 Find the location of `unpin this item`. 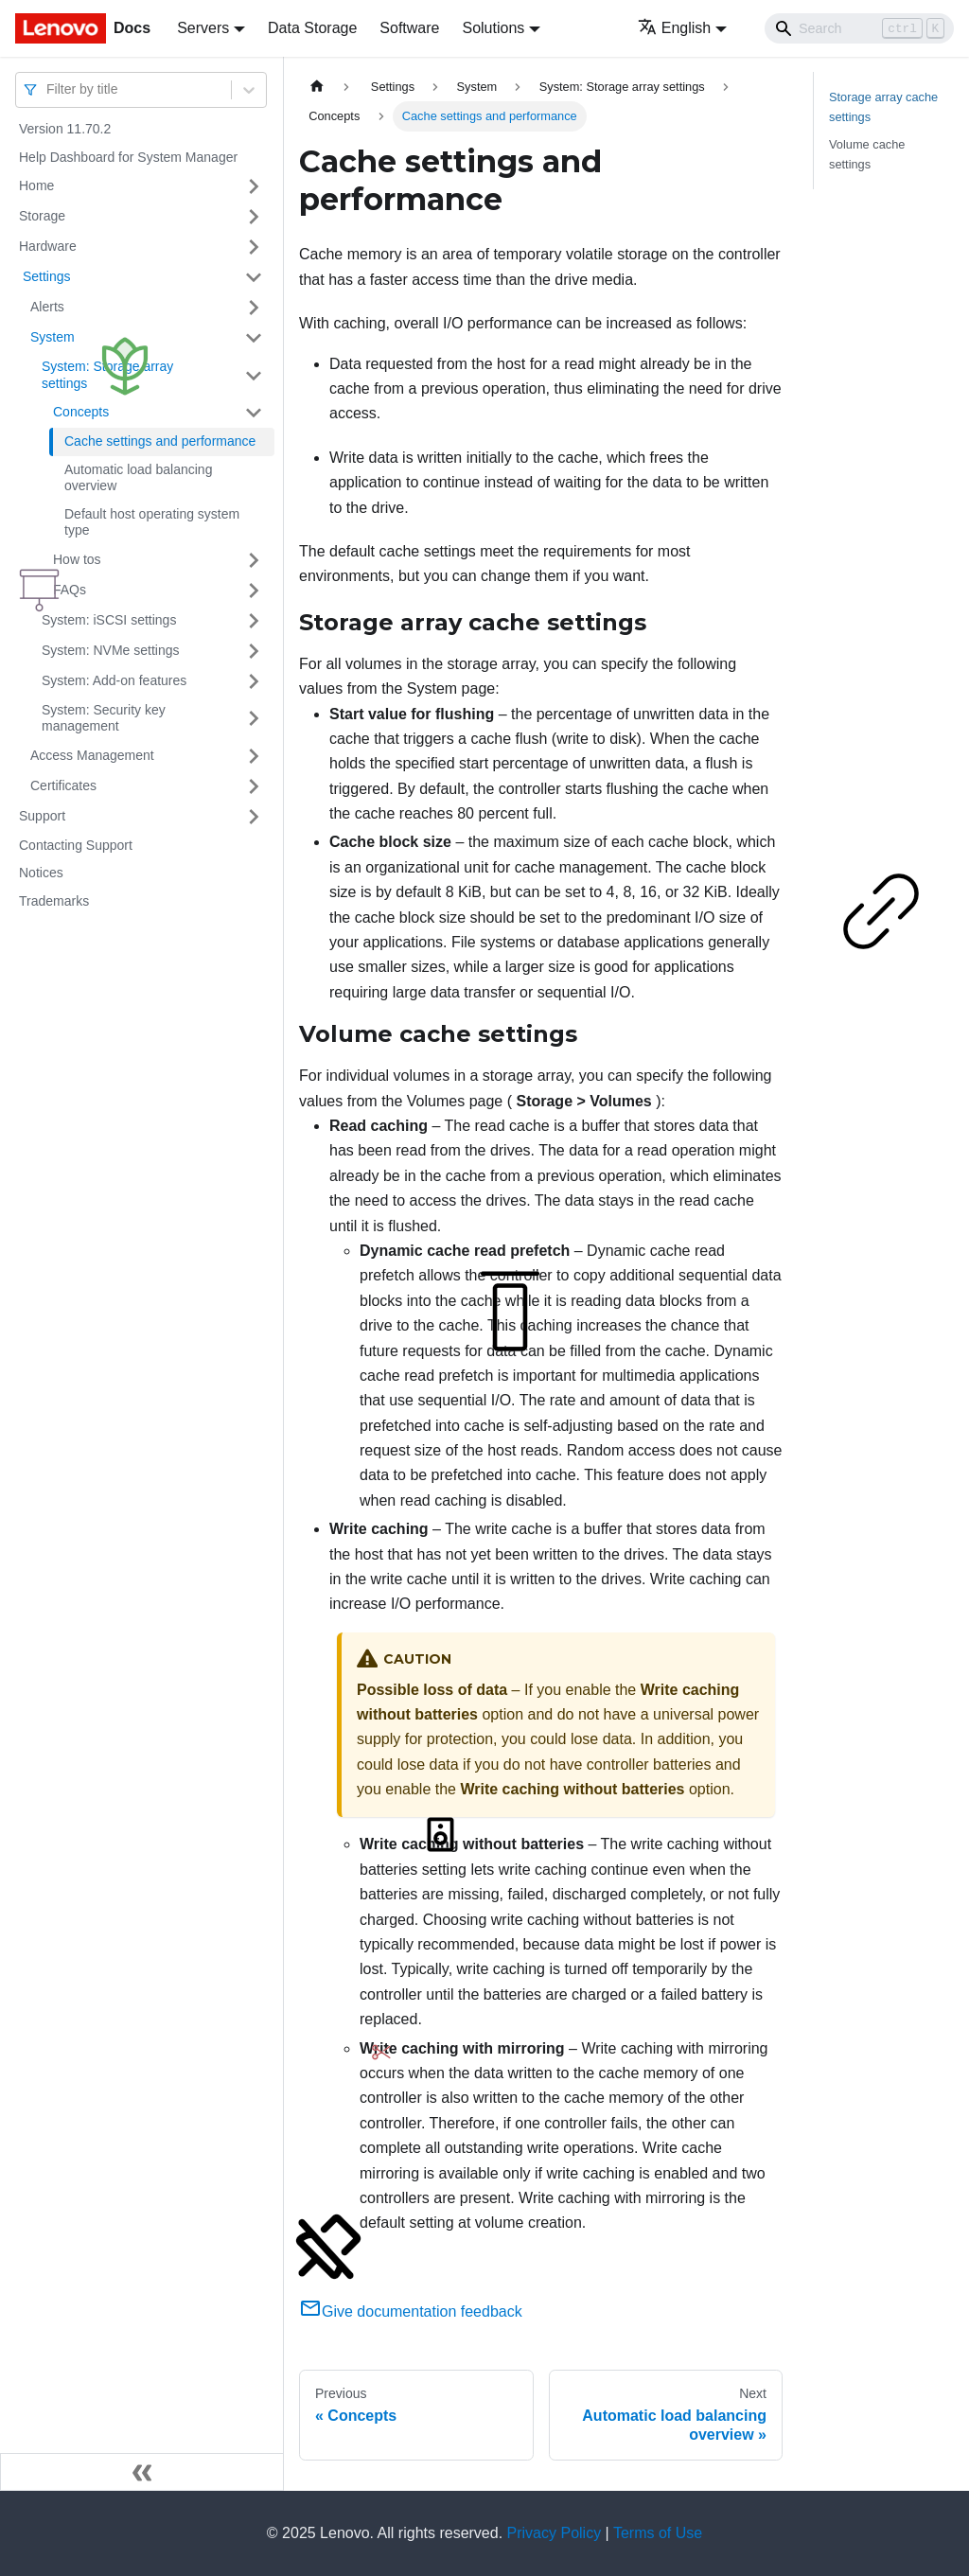

unpin this item is located at coordinates (326, 2249).